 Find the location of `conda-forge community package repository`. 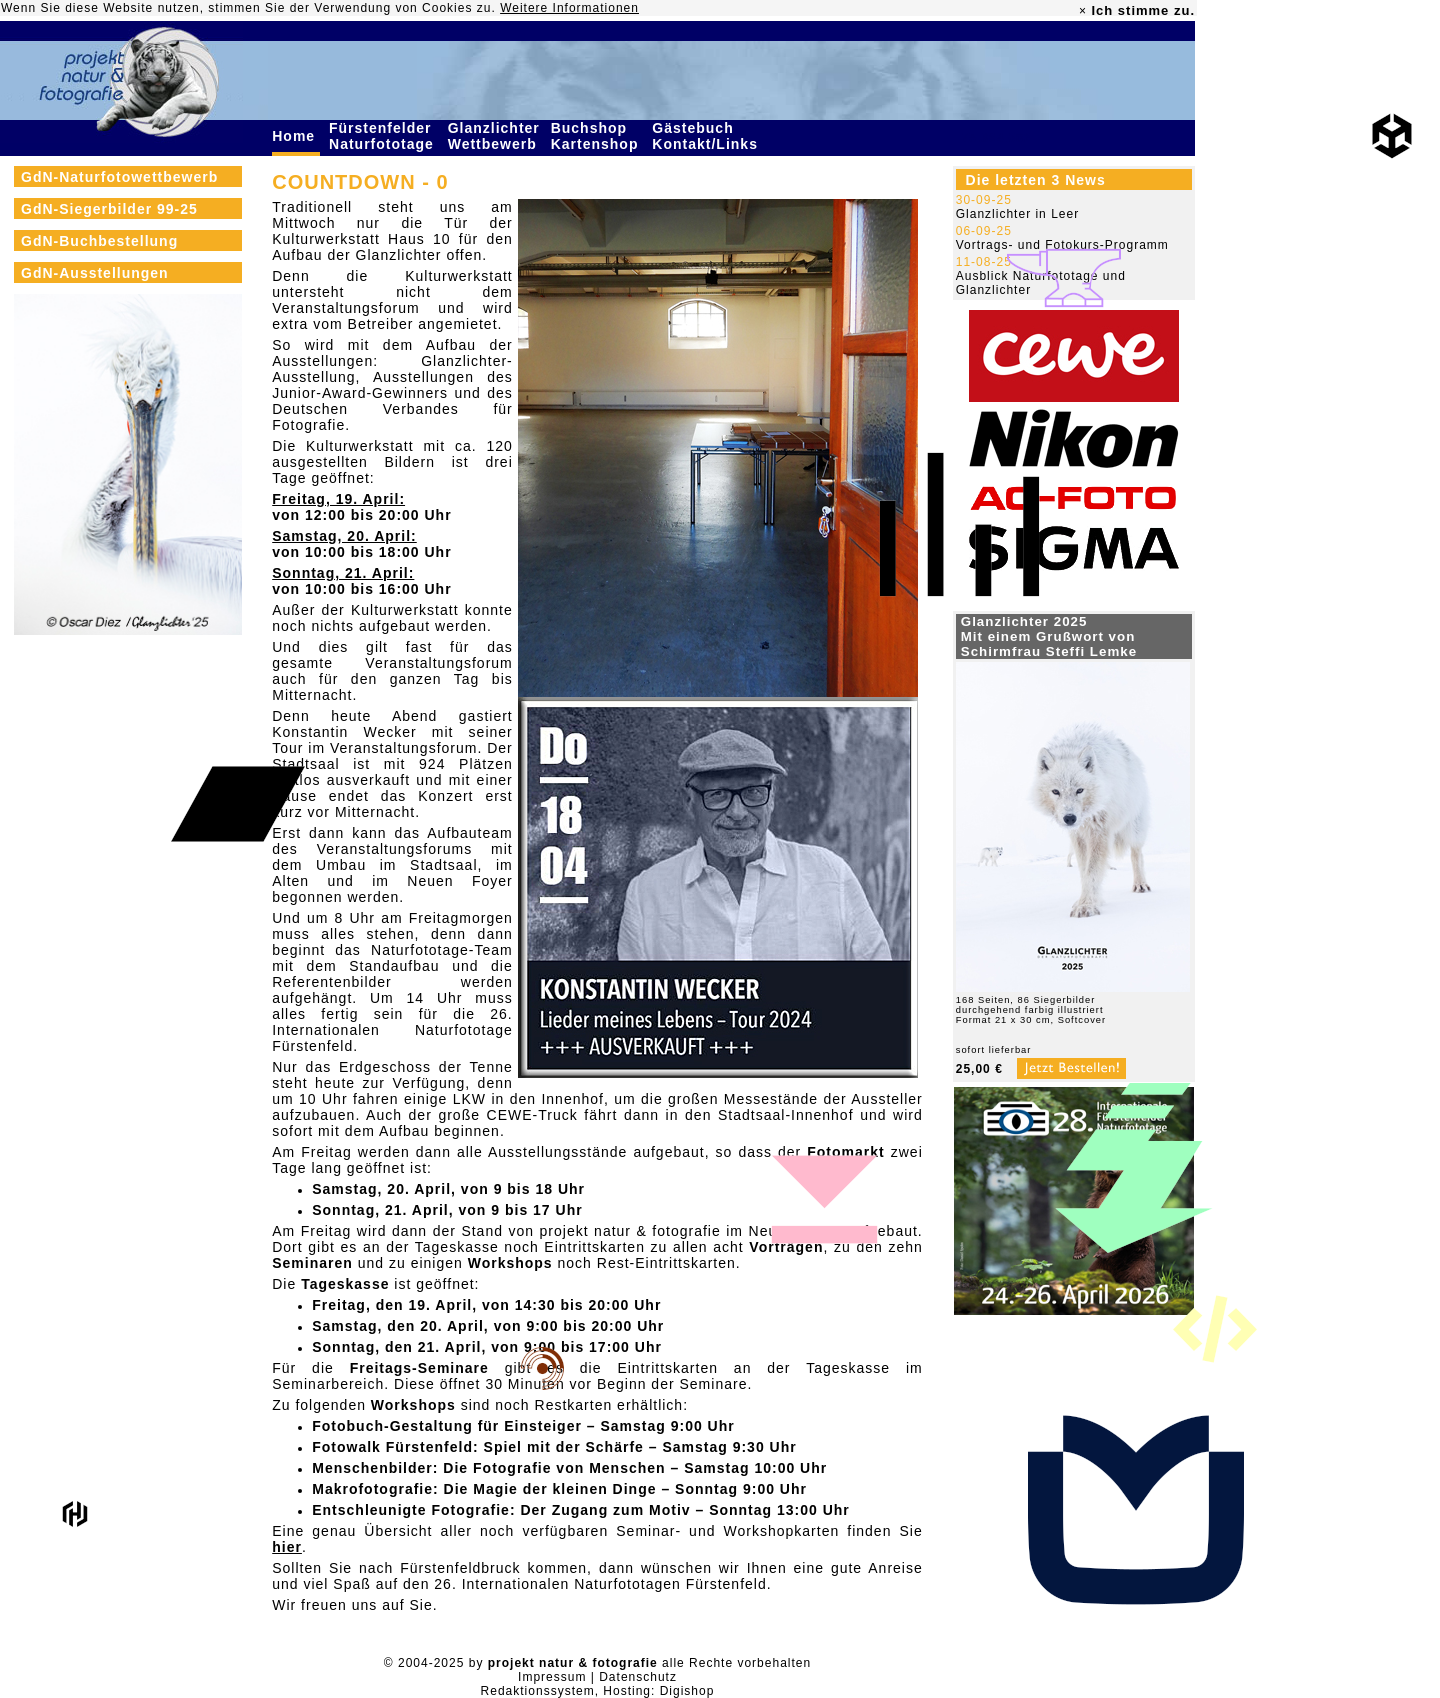

conda-forge community package repository is located at coordinates (1064, 278).